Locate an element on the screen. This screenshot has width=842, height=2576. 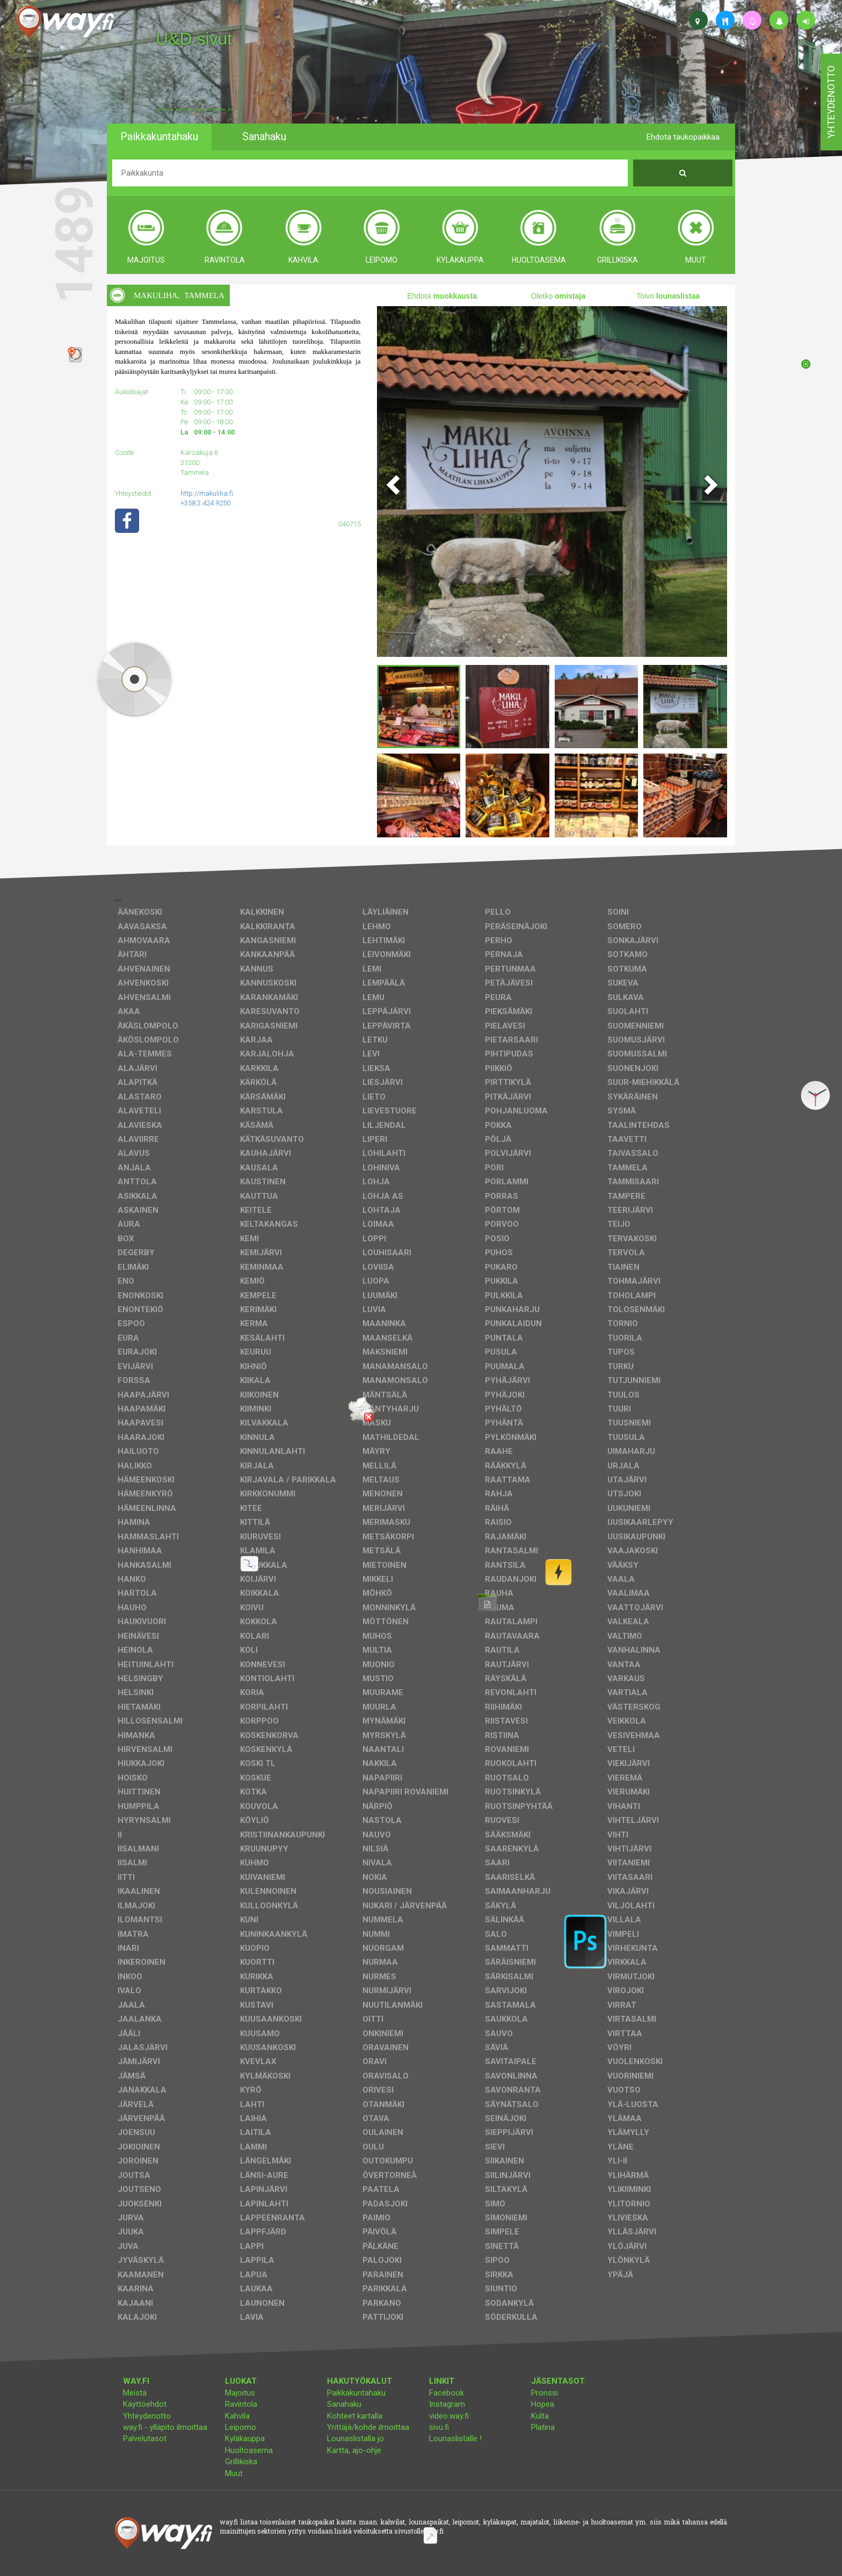
open power management settings is located at coordinates (558, 1572).